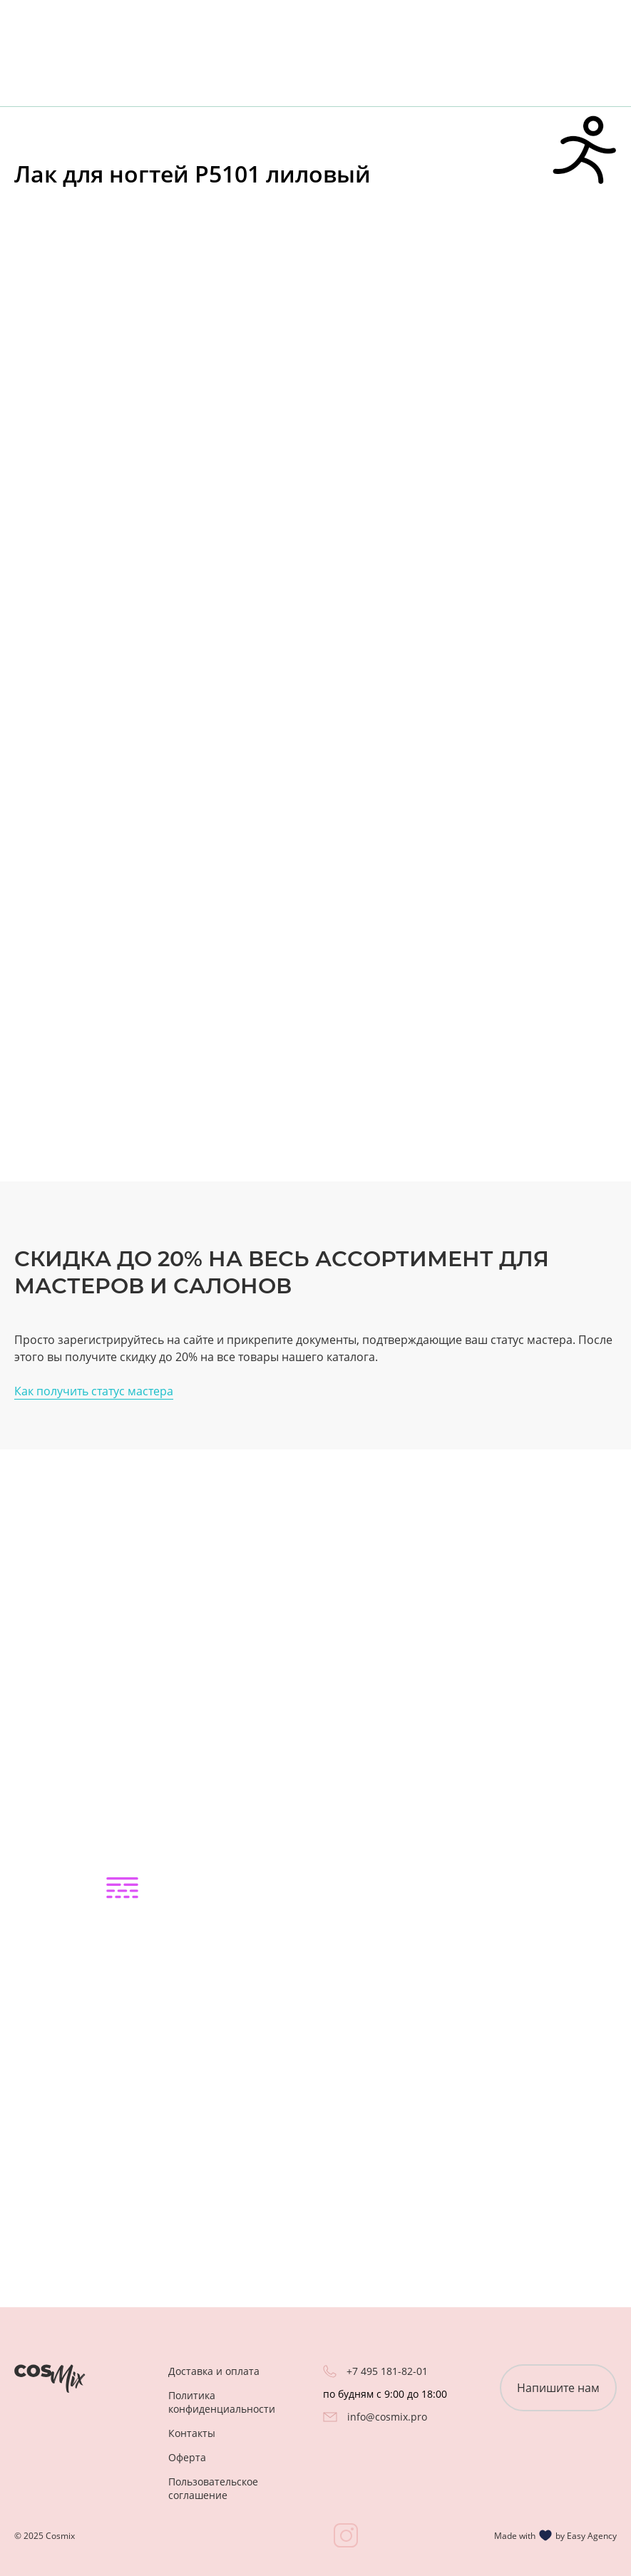 Image resolution: width=631 pixels, height=2576 pixels. Describe the element at coordinates (122, 1888) in the screenshot. I see `apply a gradient effect to selected element` at that location.